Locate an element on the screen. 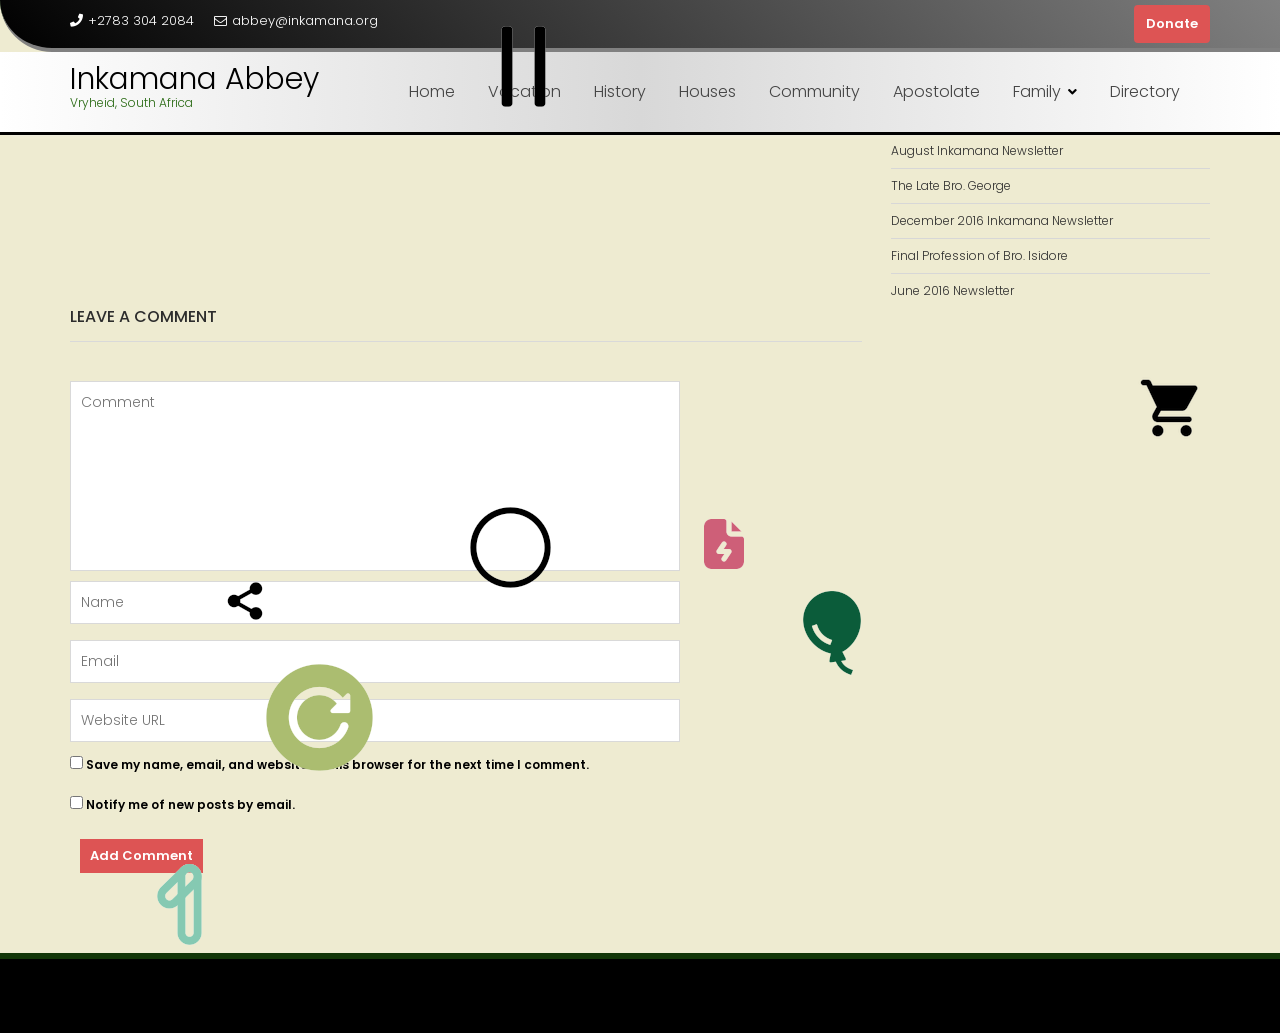 The image size is (1280, 1033). open power or energy-related document is located at coordinates (724, 544).